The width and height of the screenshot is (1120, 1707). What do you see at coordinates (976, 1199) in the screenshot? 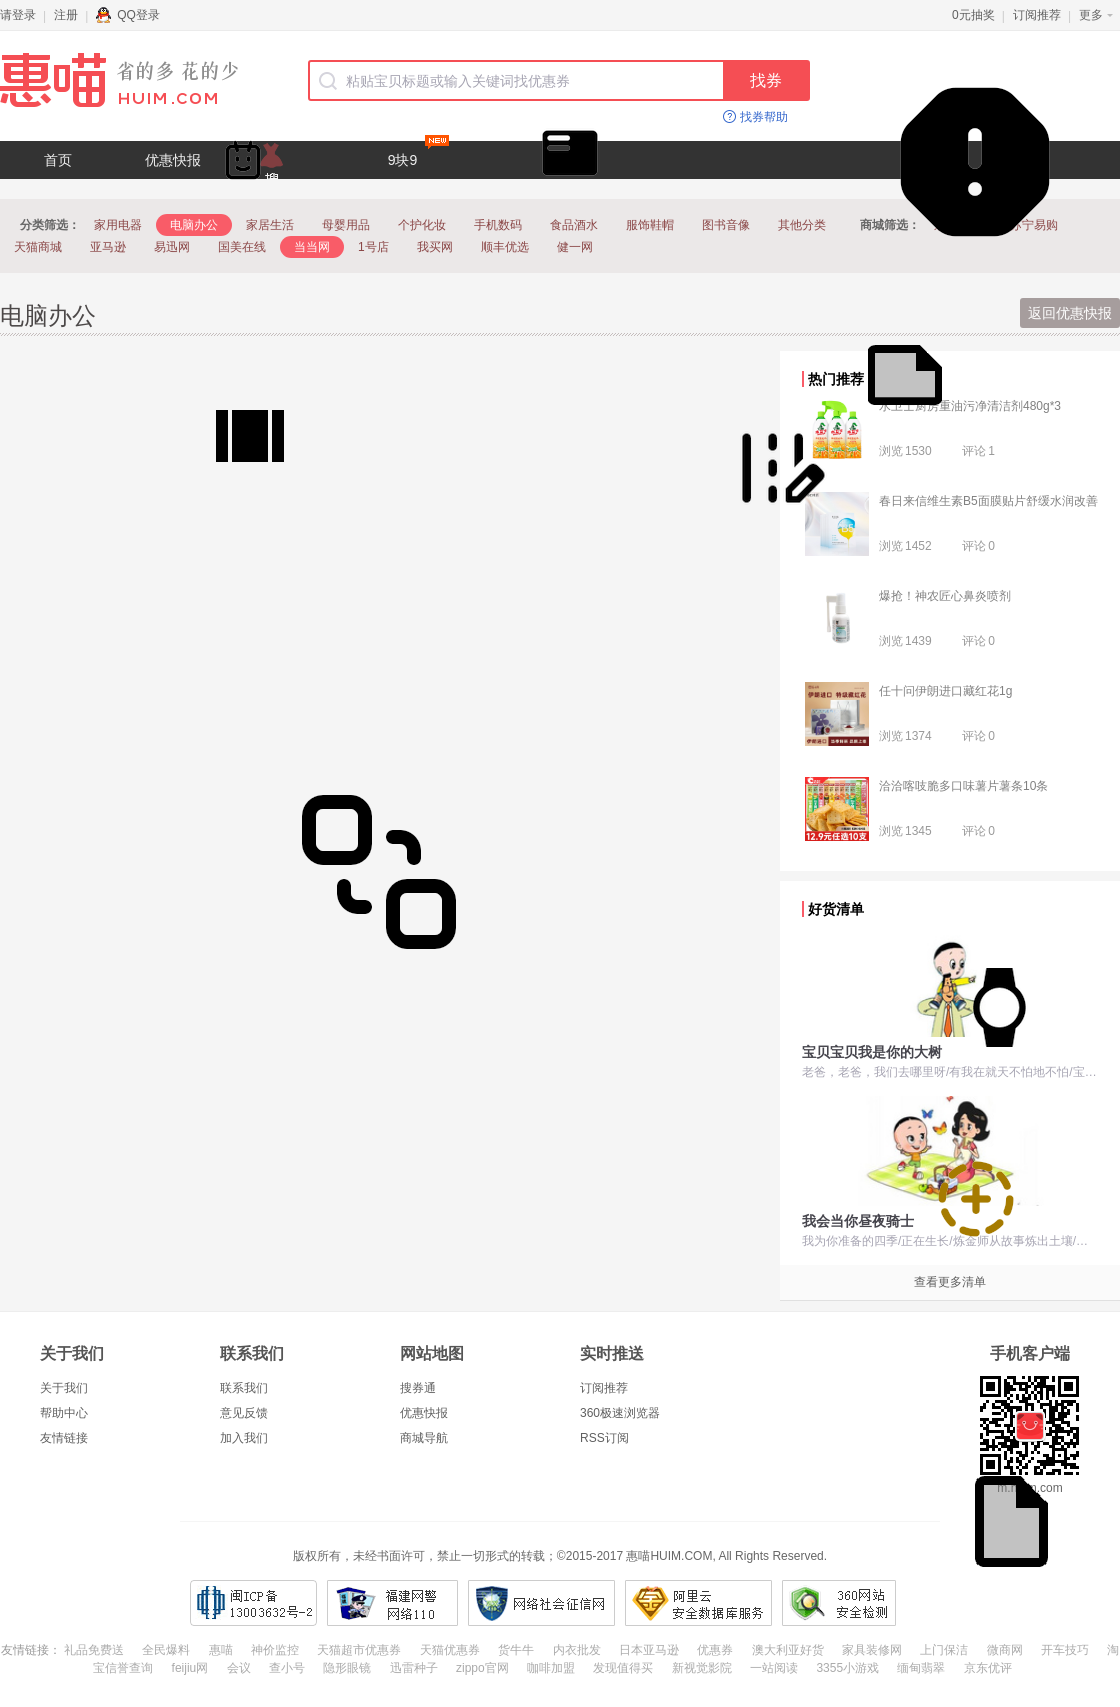
I see `add a new item or element` at bounding box center [976, 1199].